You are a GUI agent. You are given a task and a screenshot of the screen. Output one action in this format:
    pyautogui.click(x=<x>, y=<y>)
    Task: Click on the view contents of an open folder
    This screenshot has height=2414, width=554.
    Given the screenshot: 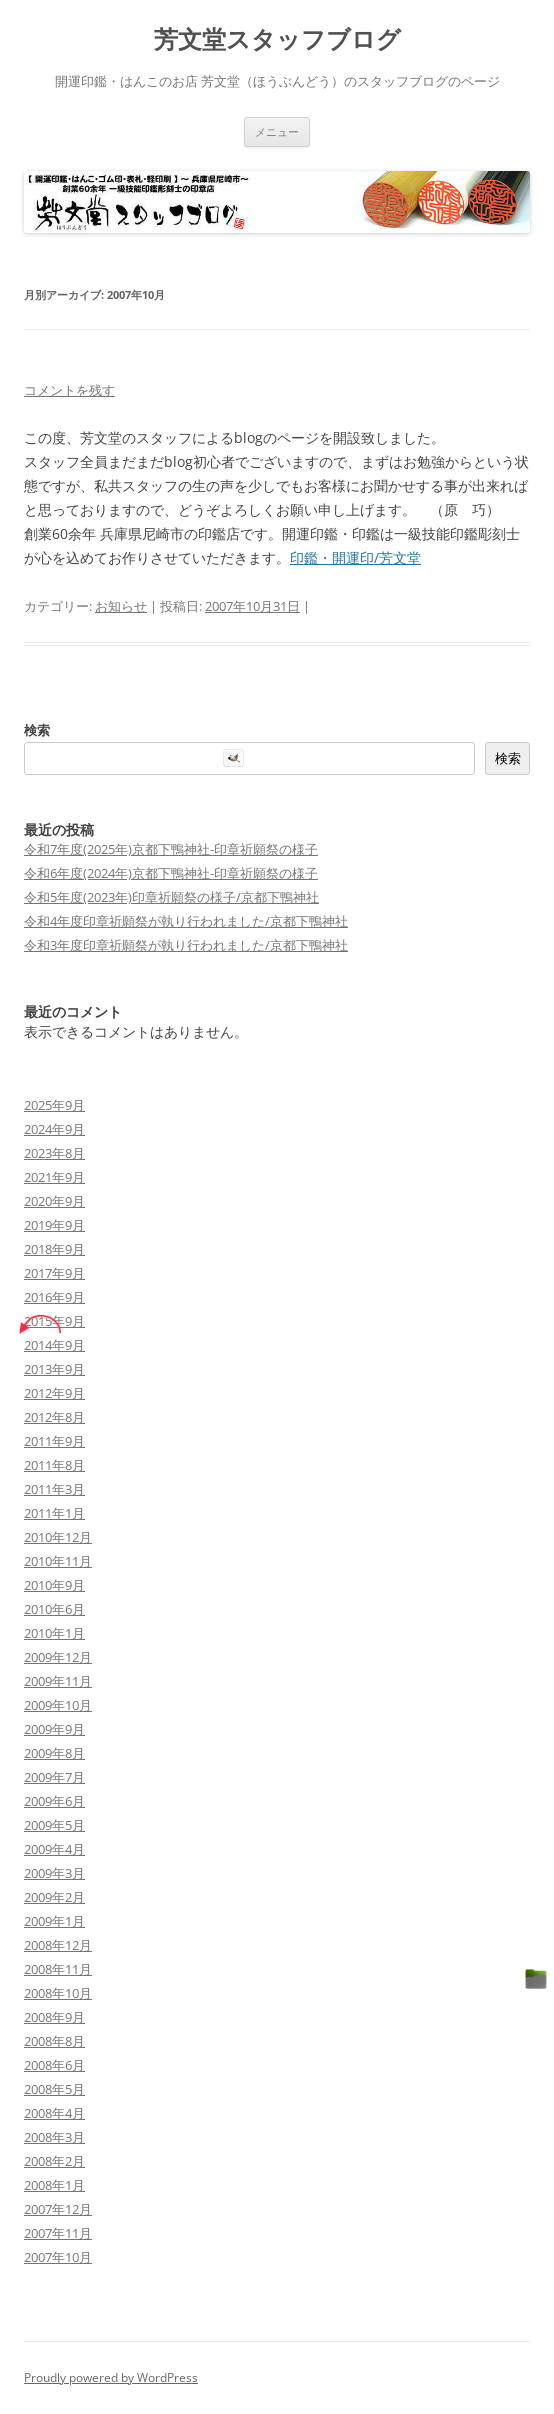 What is the action you would take?
    pyautogui.click(x=536, y=1979)
    